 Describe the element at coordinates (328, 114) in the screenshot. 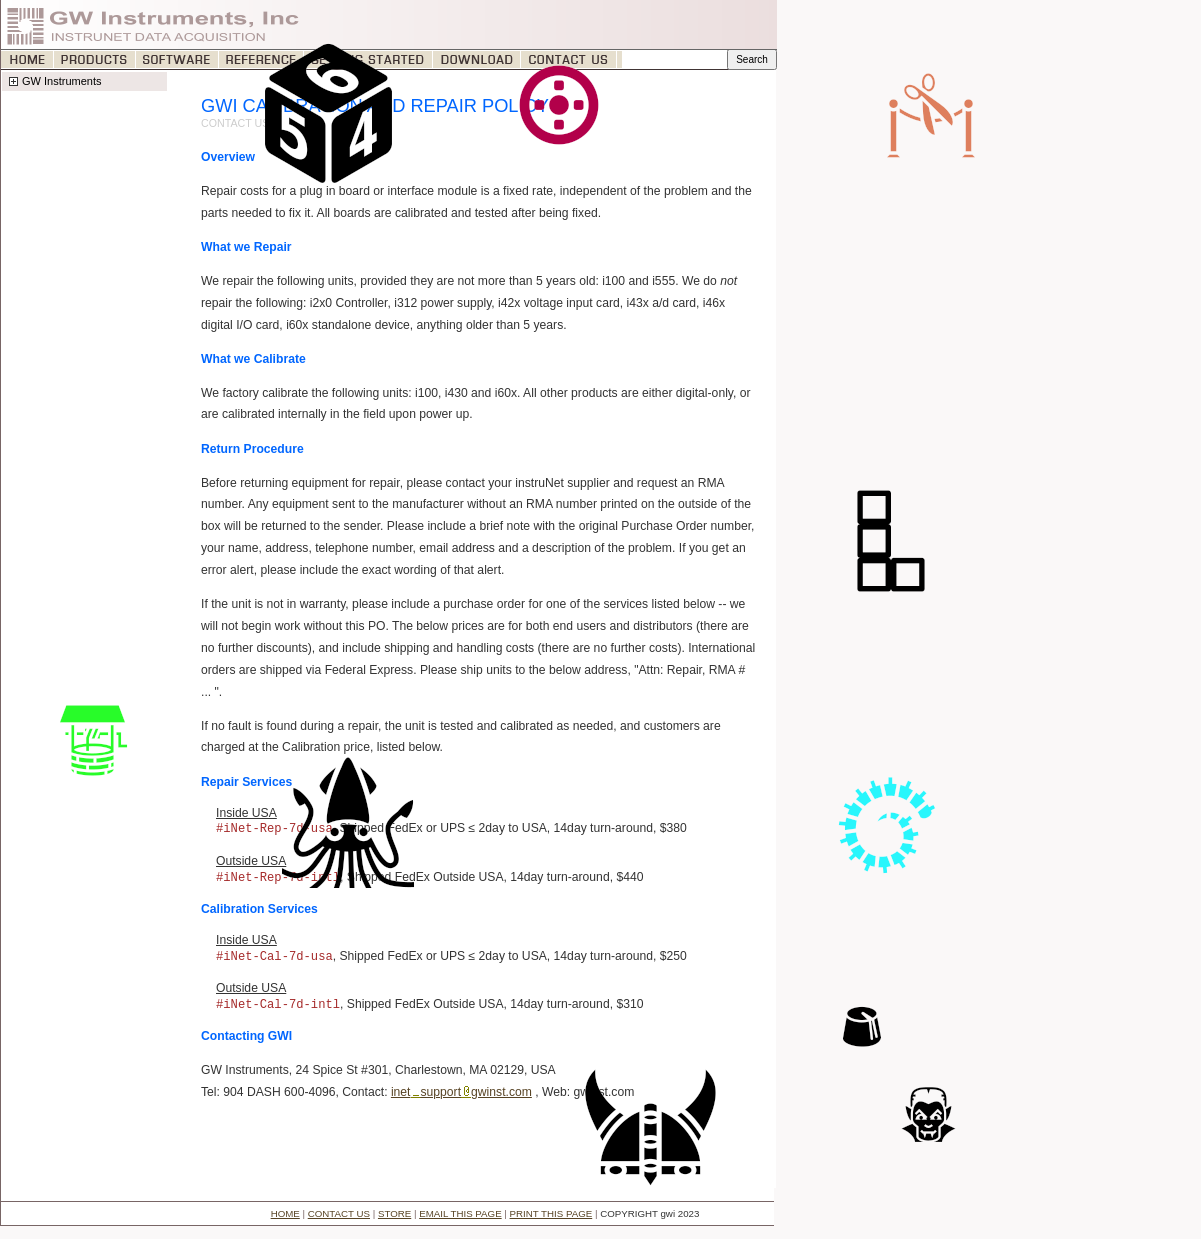

I see `roll the dice or take a random action` at that location.